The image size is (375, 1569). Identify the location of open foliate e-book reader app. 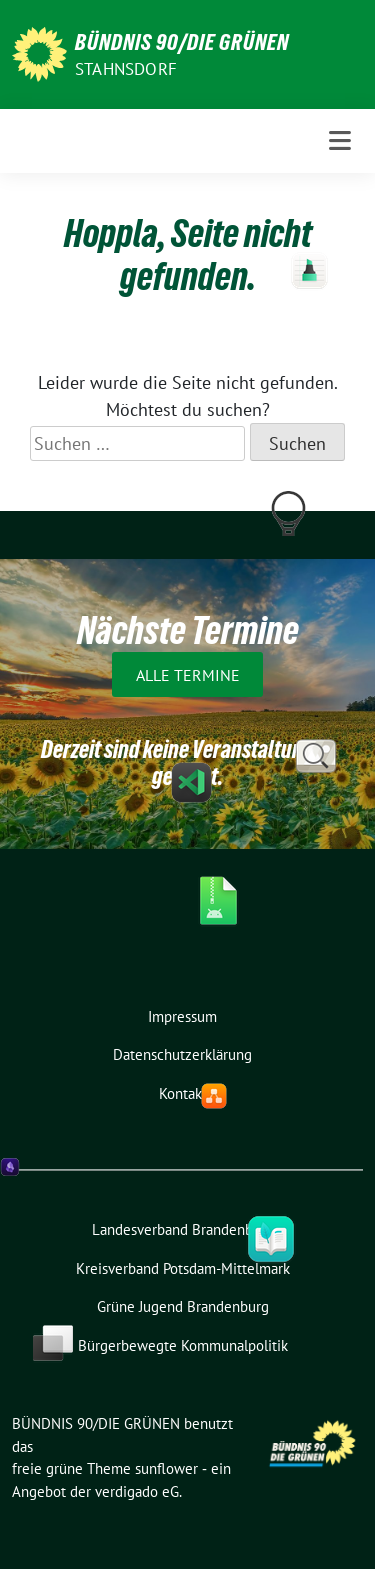
(271, 1239).